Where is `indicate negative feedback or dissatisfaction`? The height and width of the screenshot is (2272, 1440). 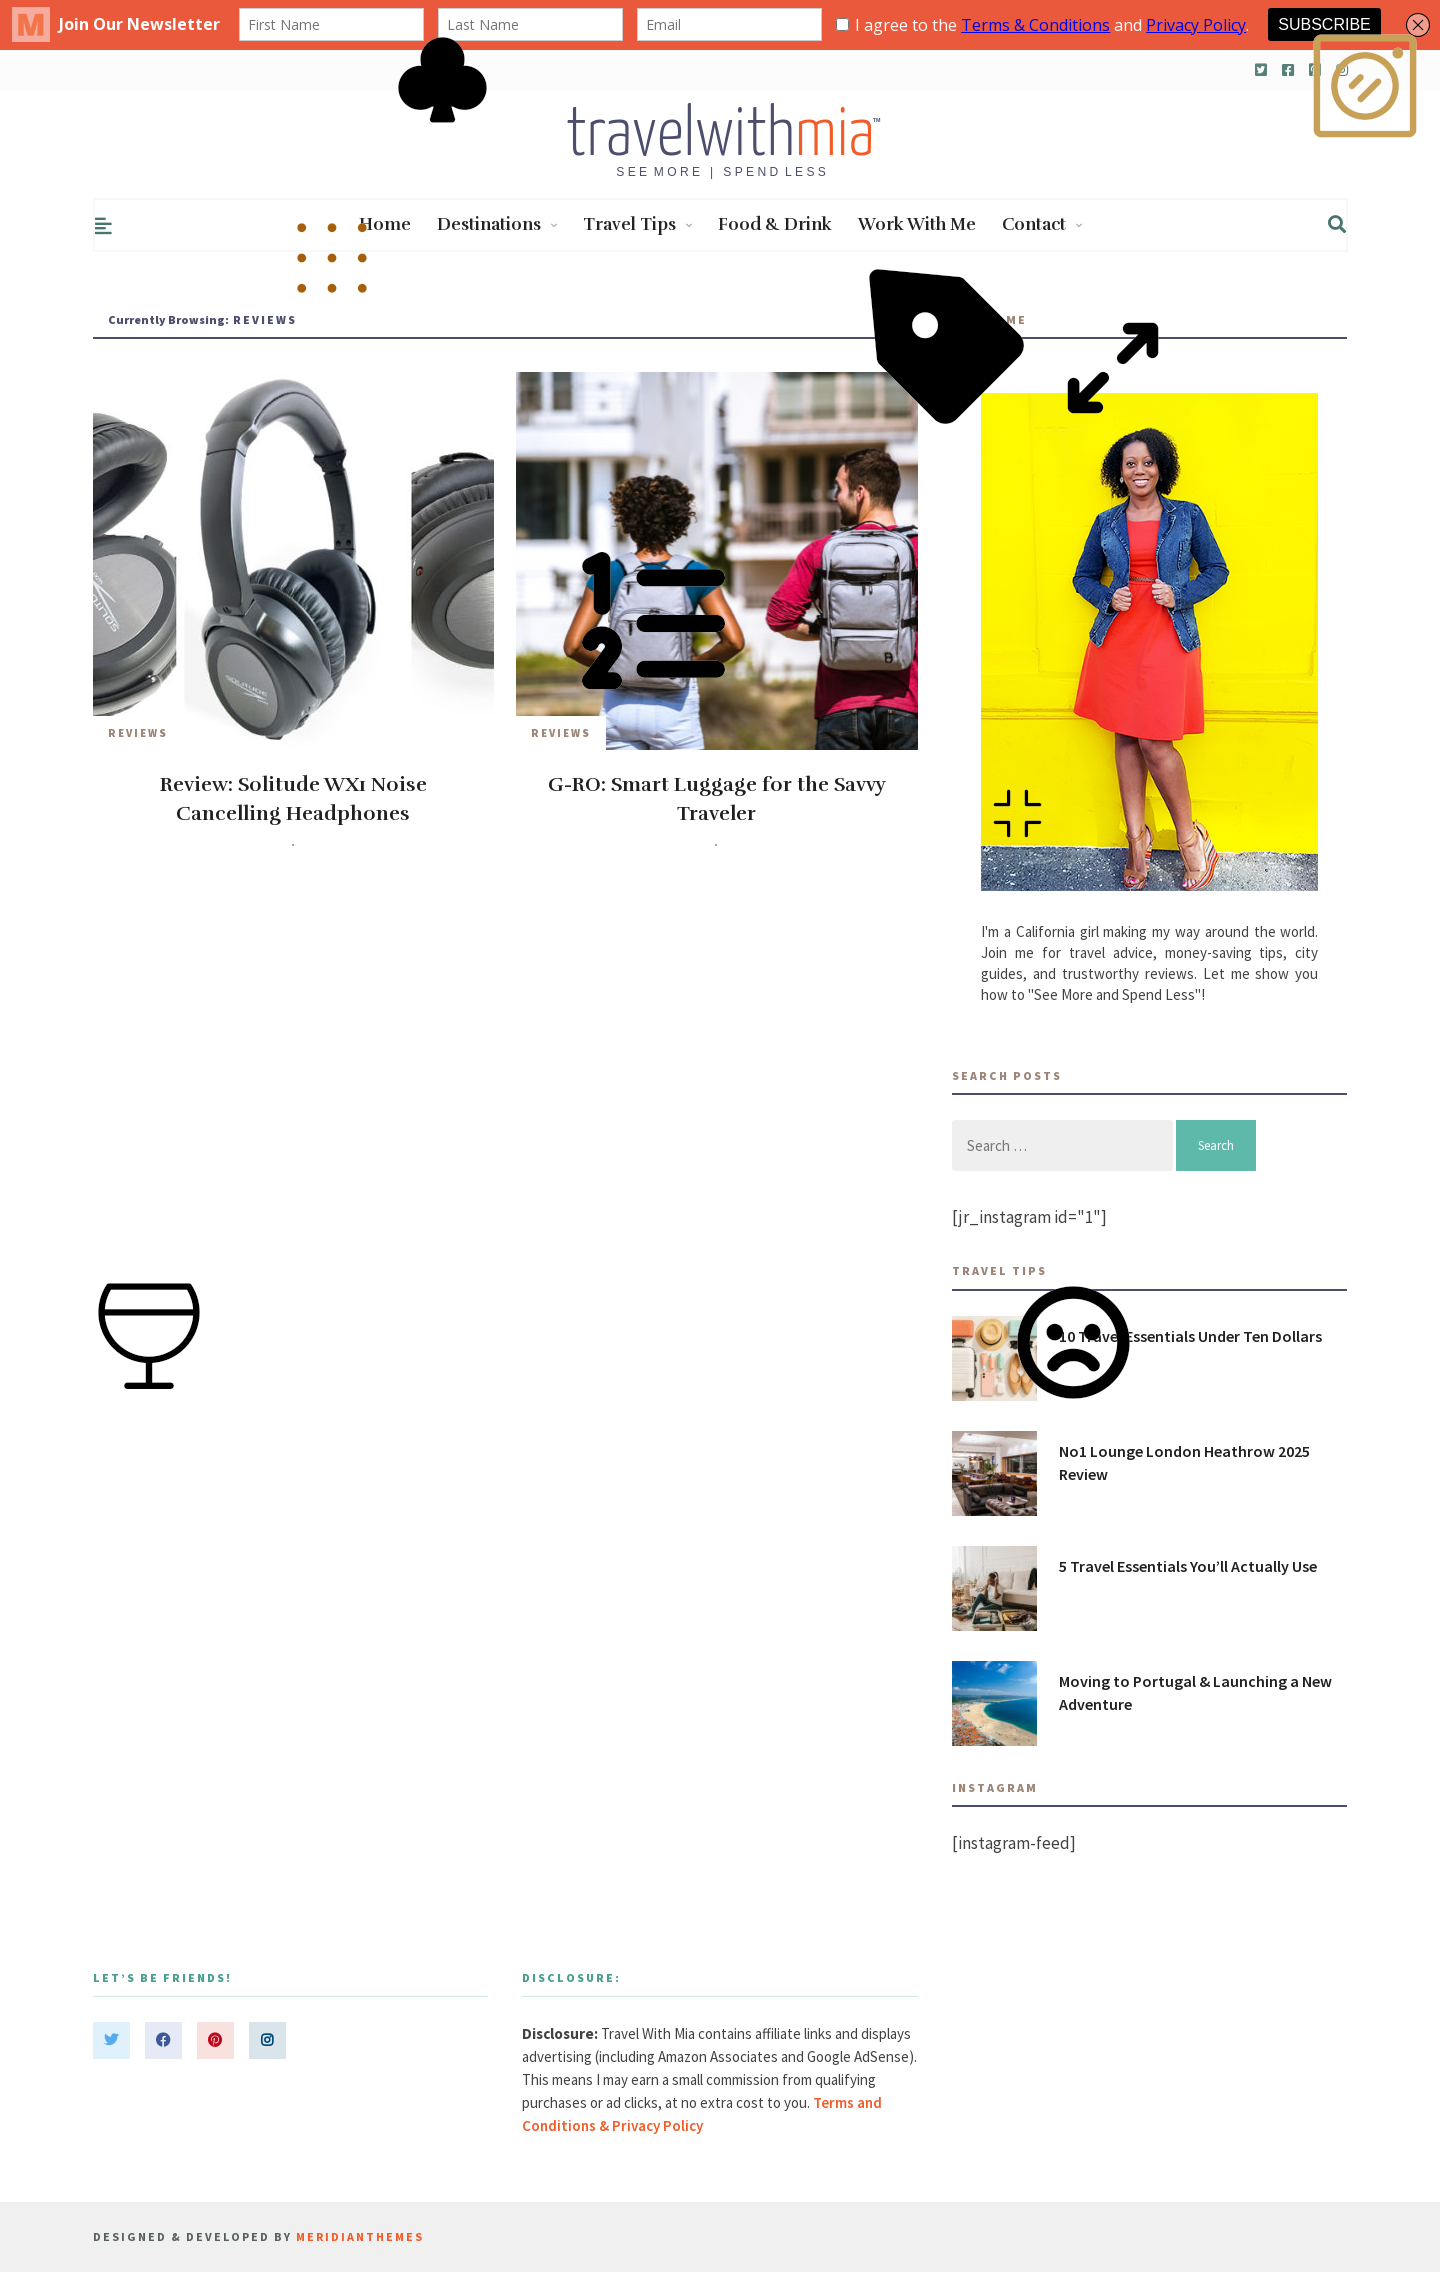
indicate negative feedback or dissatisfaction is located at coordinates (1073, 1342).